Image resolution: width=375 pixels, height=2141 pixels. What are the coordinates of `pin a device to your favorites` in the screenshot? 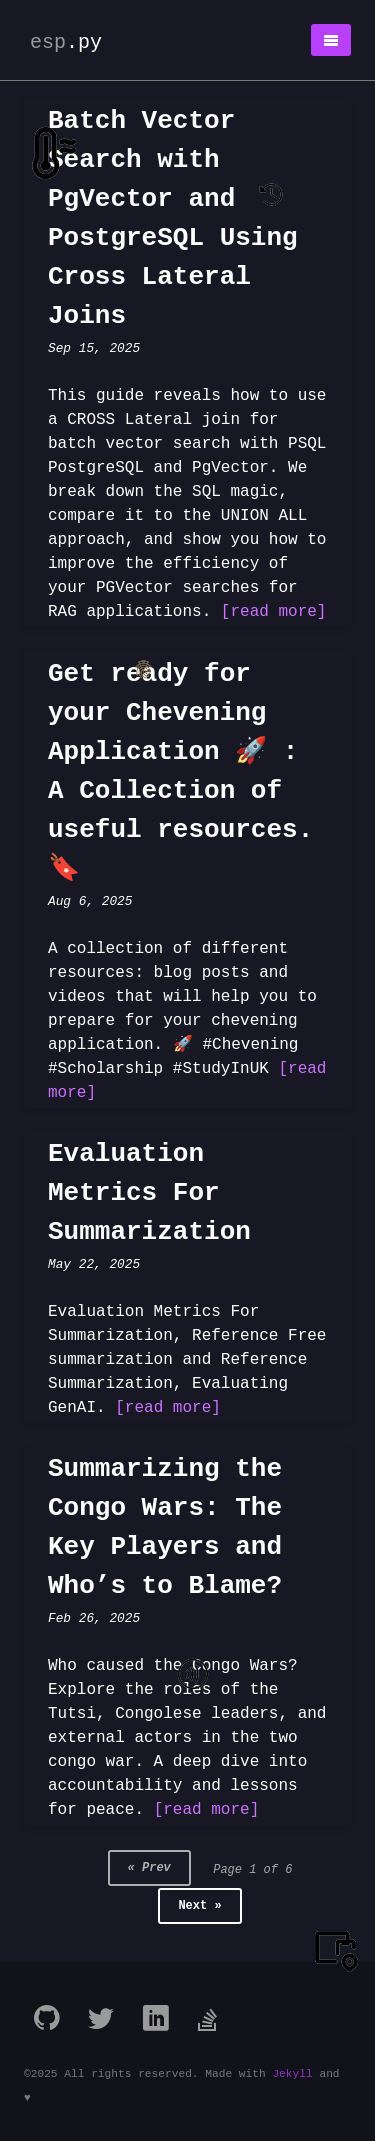 It's located at (335, 1949).